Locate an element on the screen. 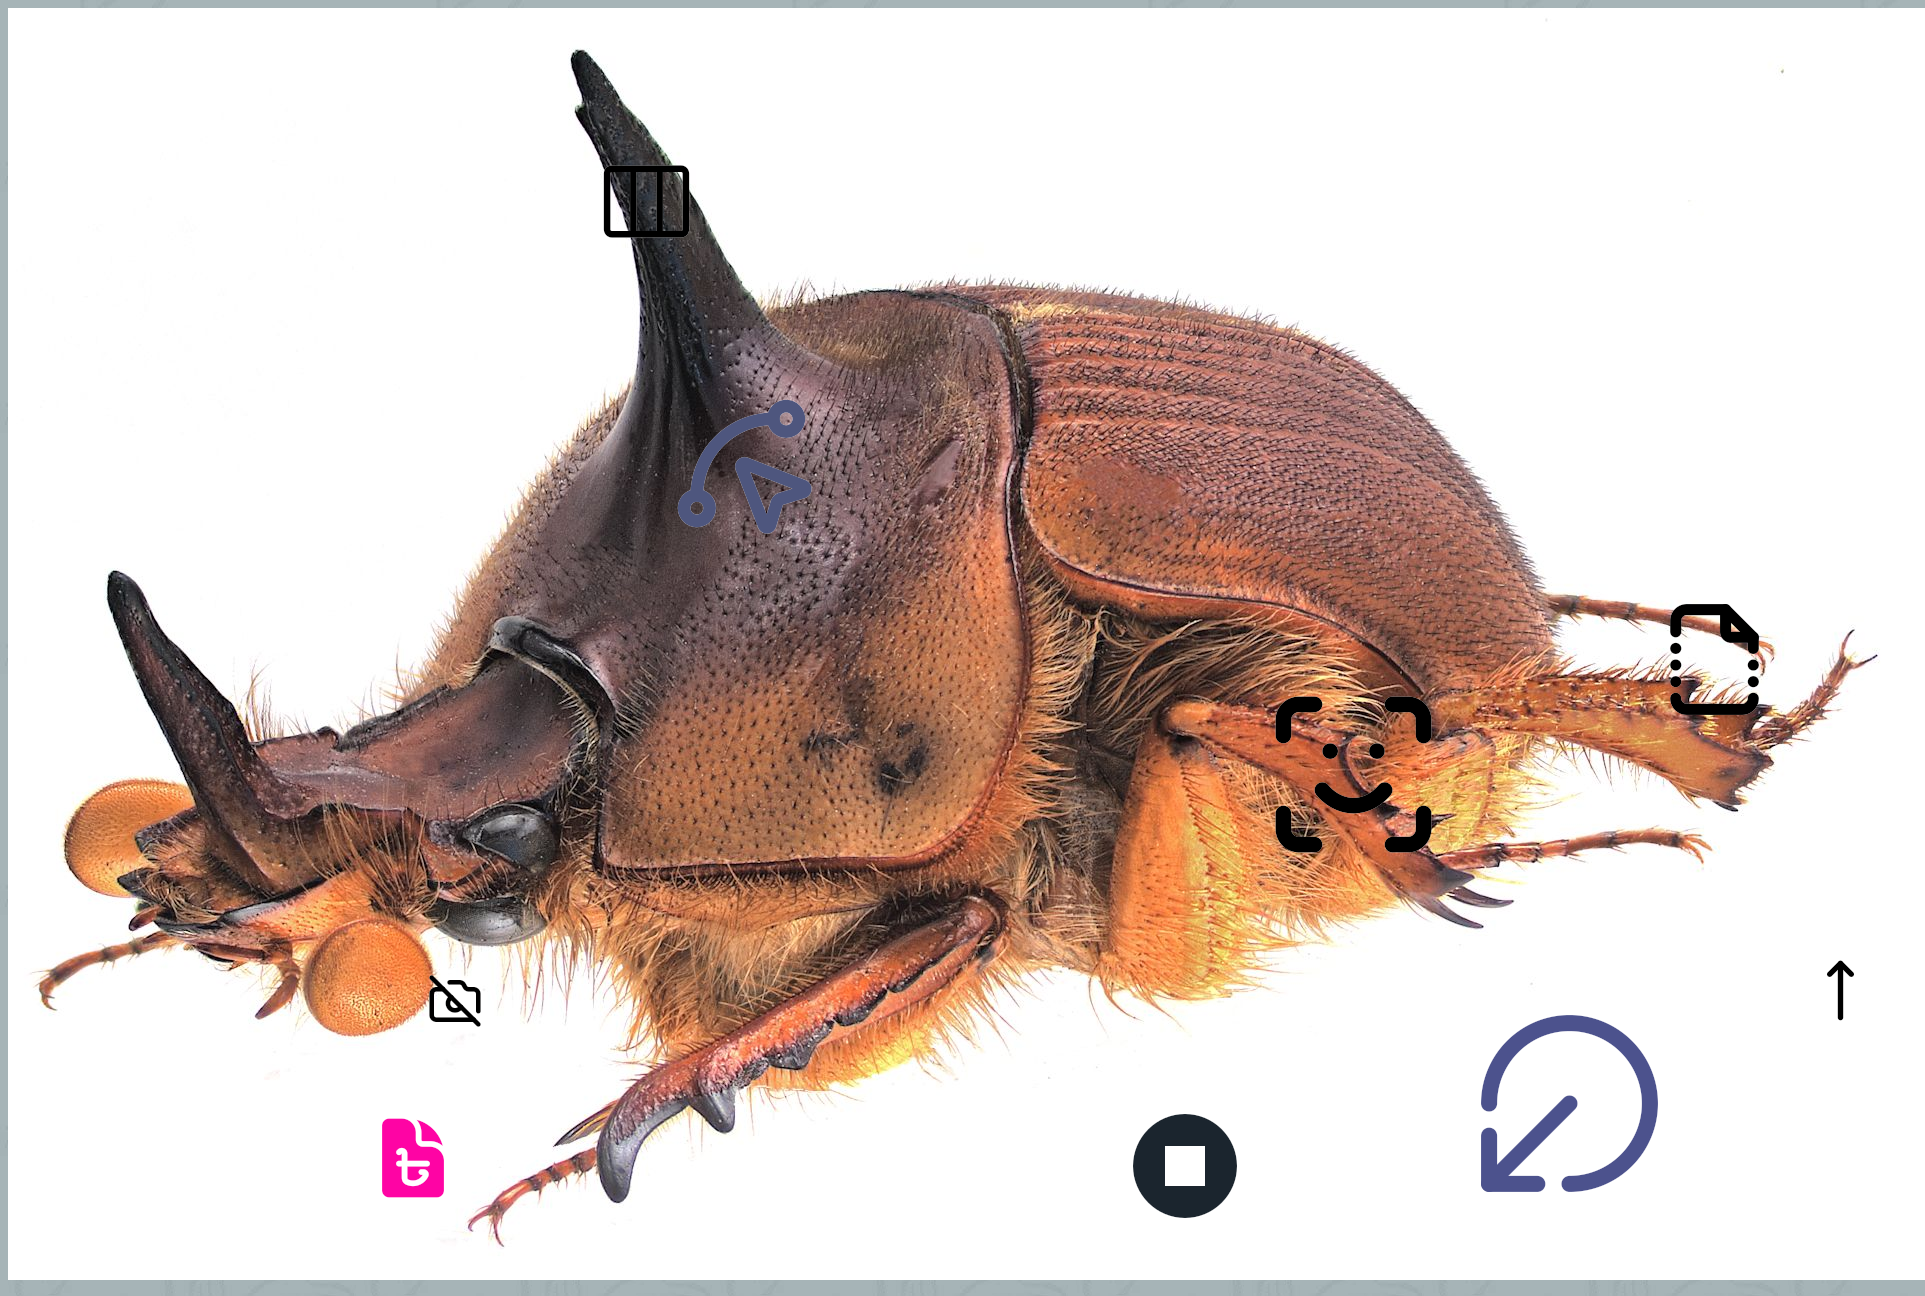 This screenshot has width=1925, height=1296. view bangladeshi taka financial document is located at coordinates (413, 1158).